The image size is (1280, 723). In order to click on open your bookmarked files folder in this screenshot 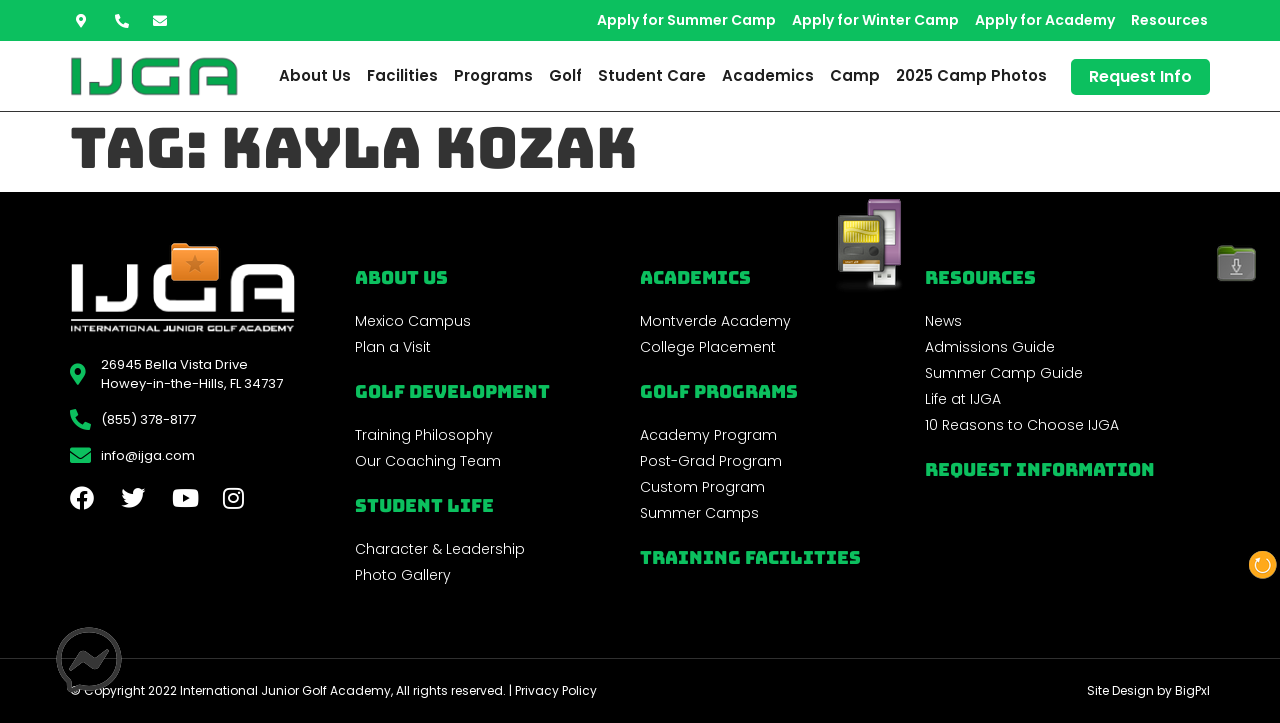, I will do `click(195, 262)`.